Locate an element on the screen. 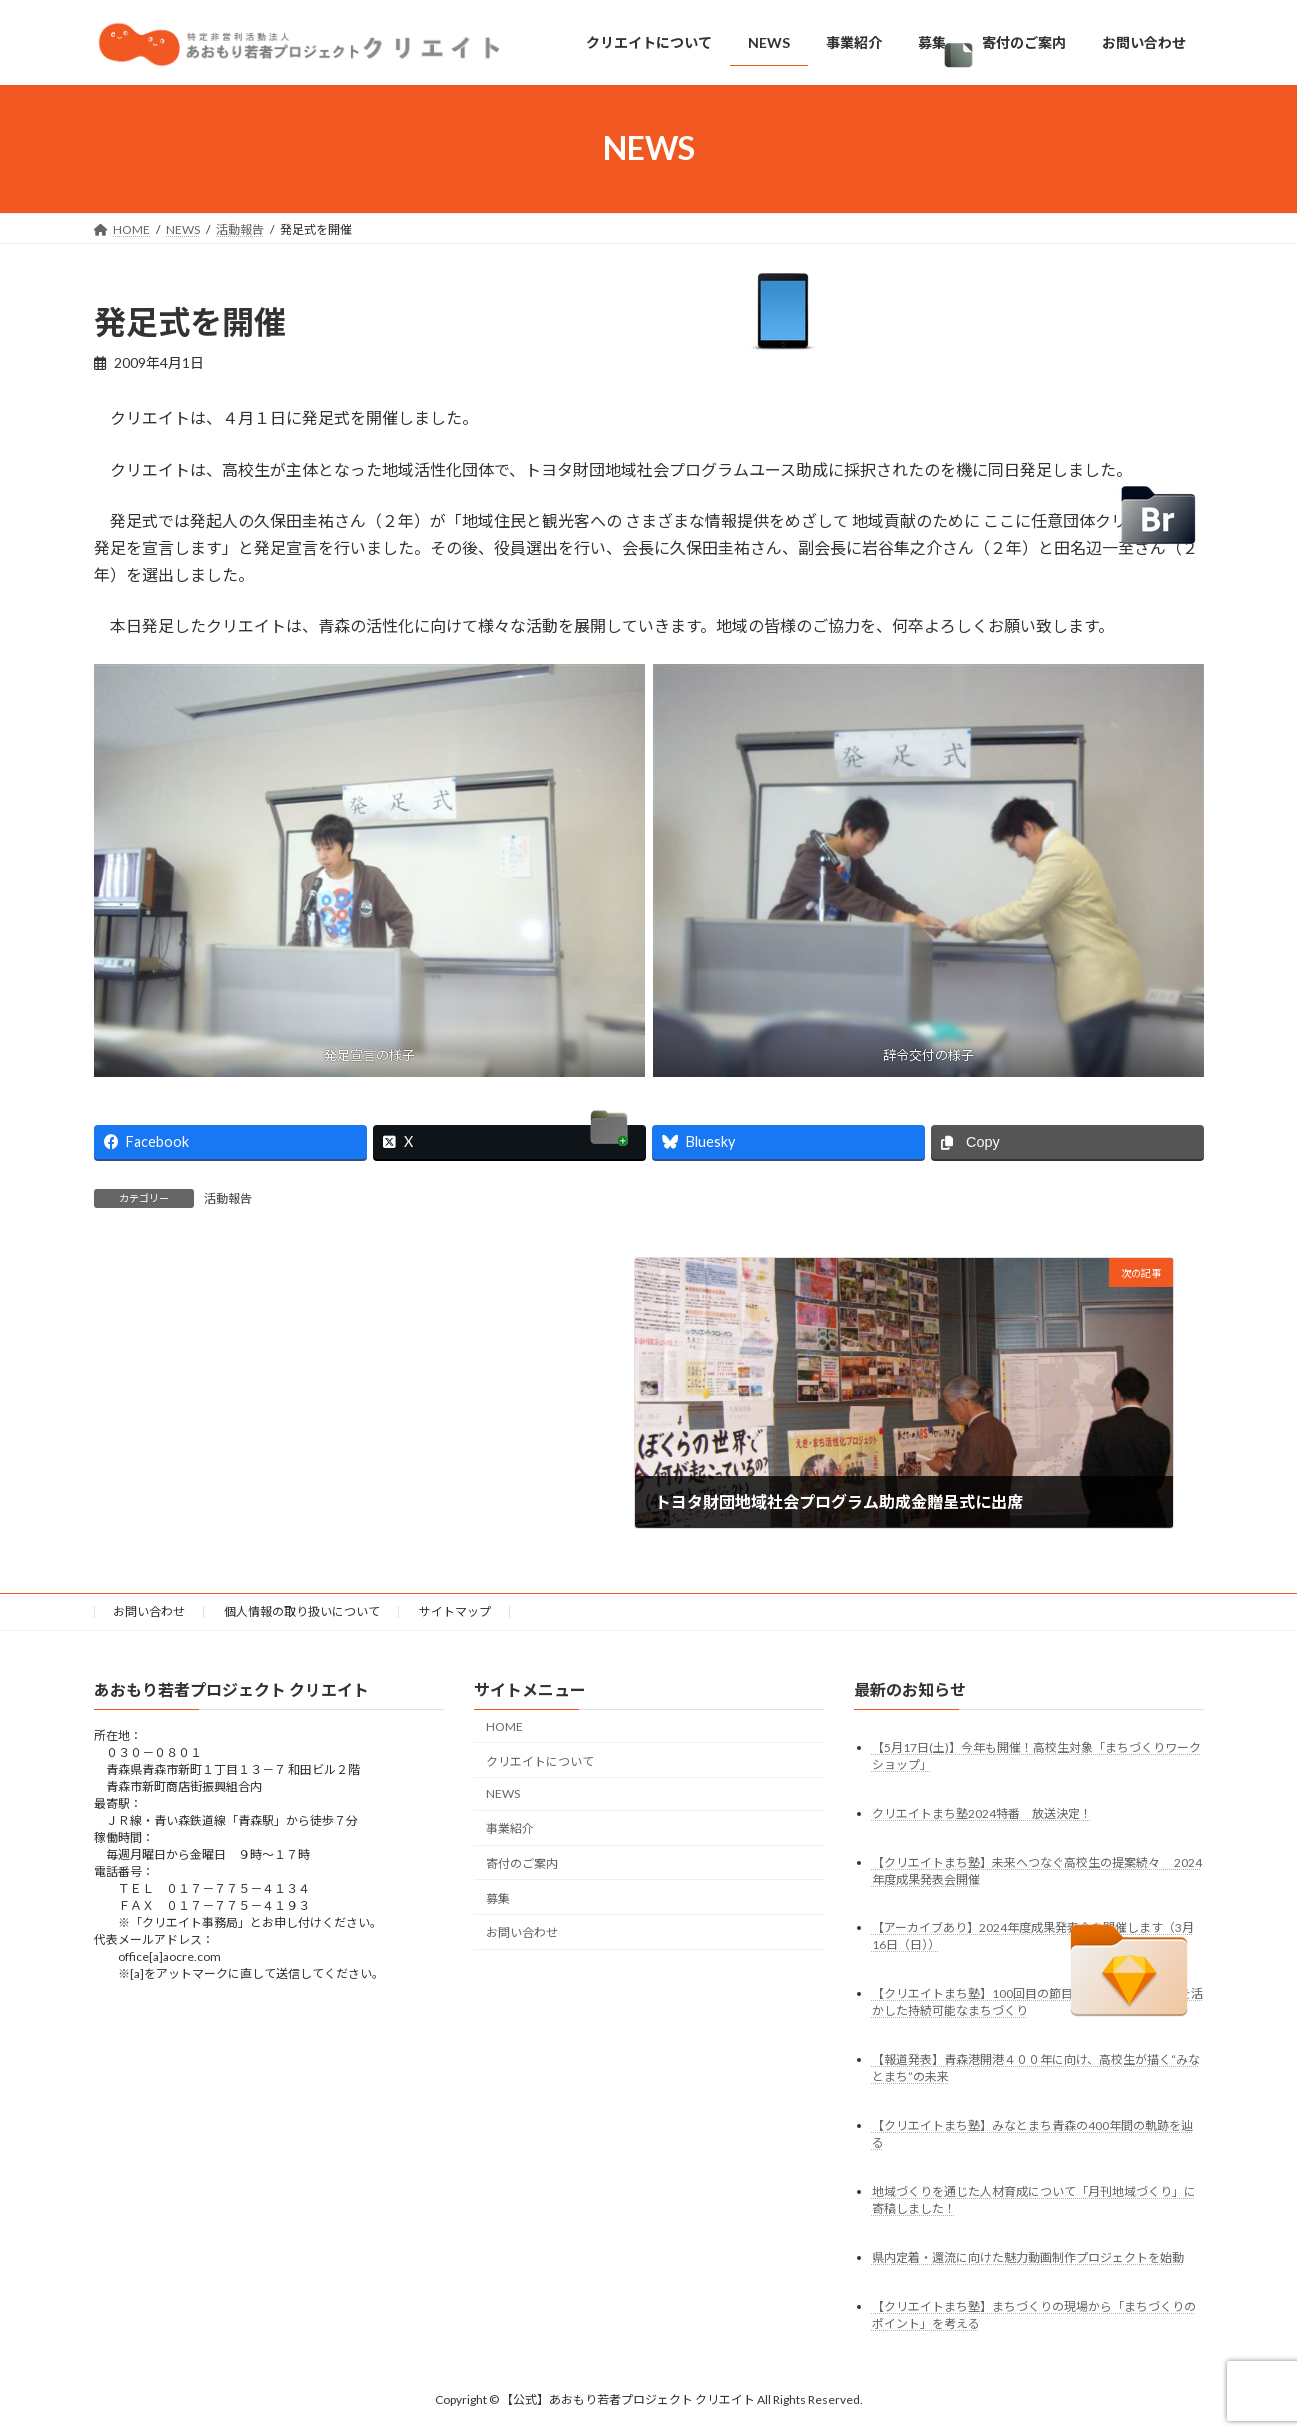 Image resolution: width=1297 pixels, height=2435 pixels. create a new folder is located at coordinates (609, 1127).